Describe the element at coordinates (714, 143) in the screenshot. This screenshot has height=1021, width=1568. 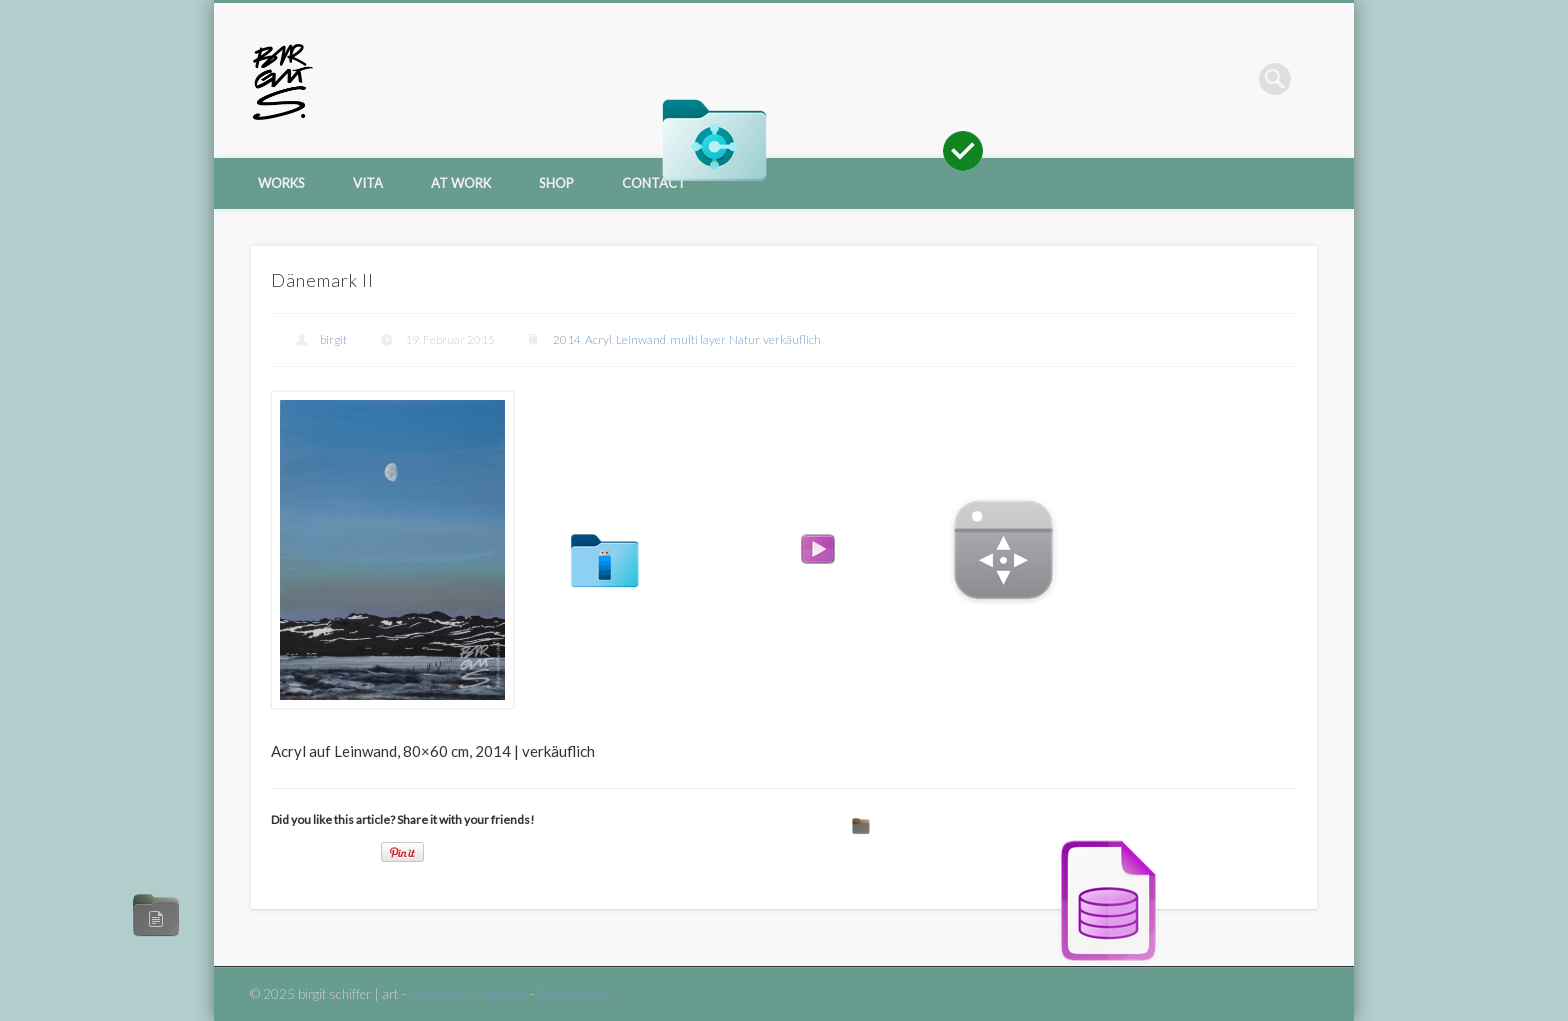
I see `open microsoft dynamics 365 business central files folder` at that location.